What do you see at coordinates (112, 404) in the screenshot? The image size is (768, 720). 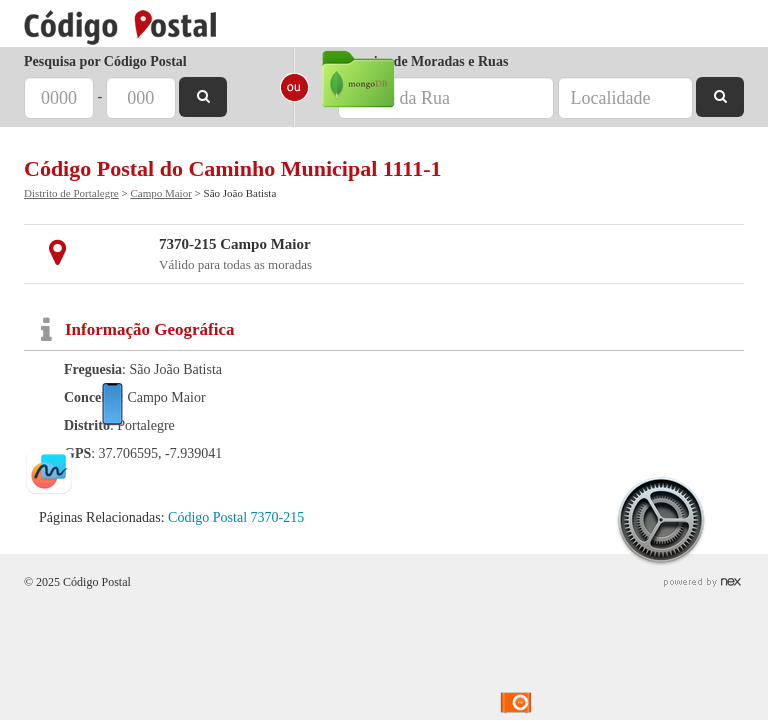 I see `indicates a connected iPhone device` at bounding box center [112, 404].